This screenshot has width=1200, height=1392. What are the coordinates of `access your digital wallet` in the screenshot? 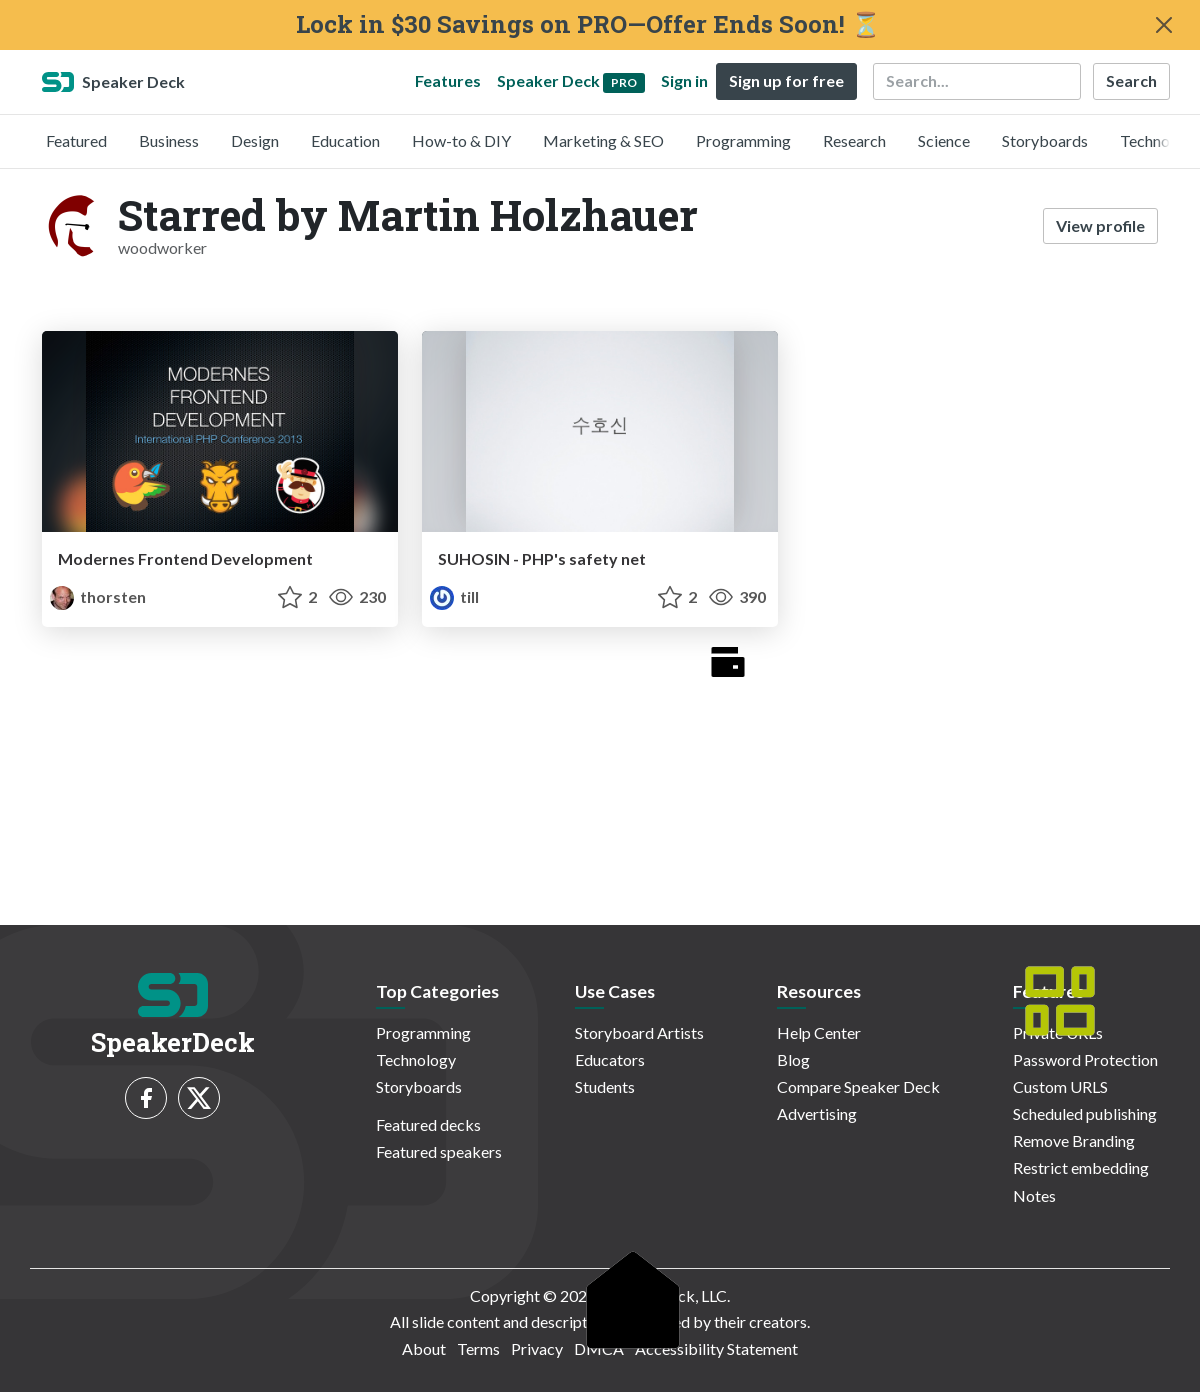 It's located at (728, 662).